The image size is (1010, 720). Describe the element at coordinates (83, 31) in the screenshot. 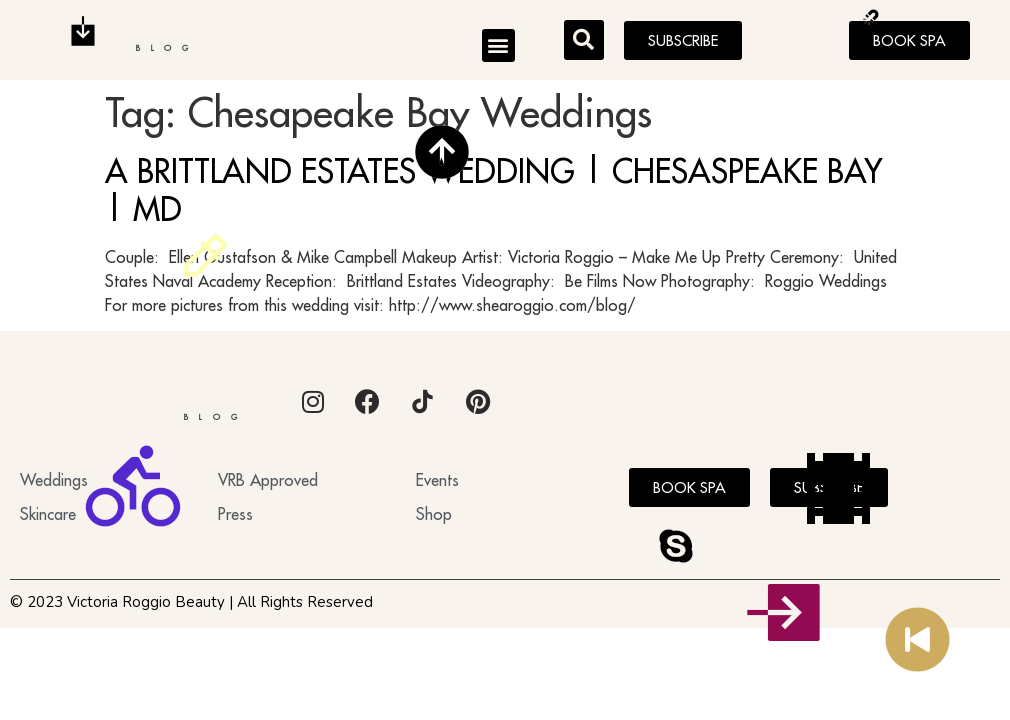

I see `download a file to your device` at that location.